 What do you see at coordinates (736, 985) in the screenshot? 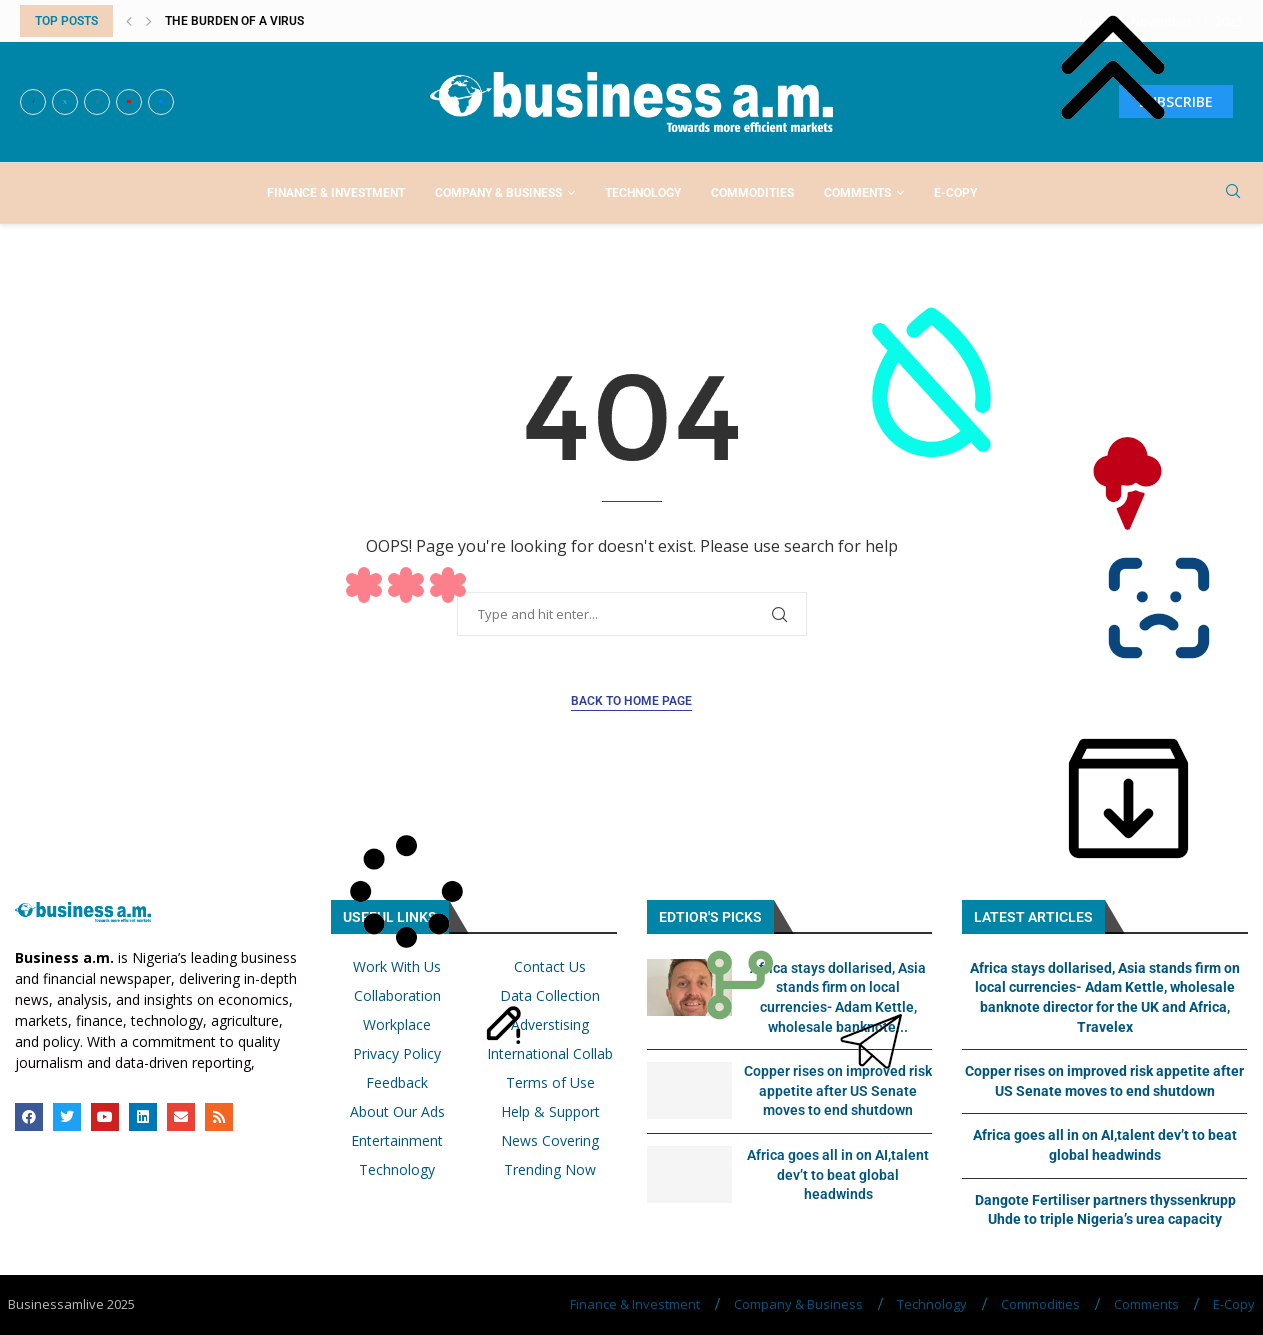
I see `view repository branches` at bounding box center [736, 985].